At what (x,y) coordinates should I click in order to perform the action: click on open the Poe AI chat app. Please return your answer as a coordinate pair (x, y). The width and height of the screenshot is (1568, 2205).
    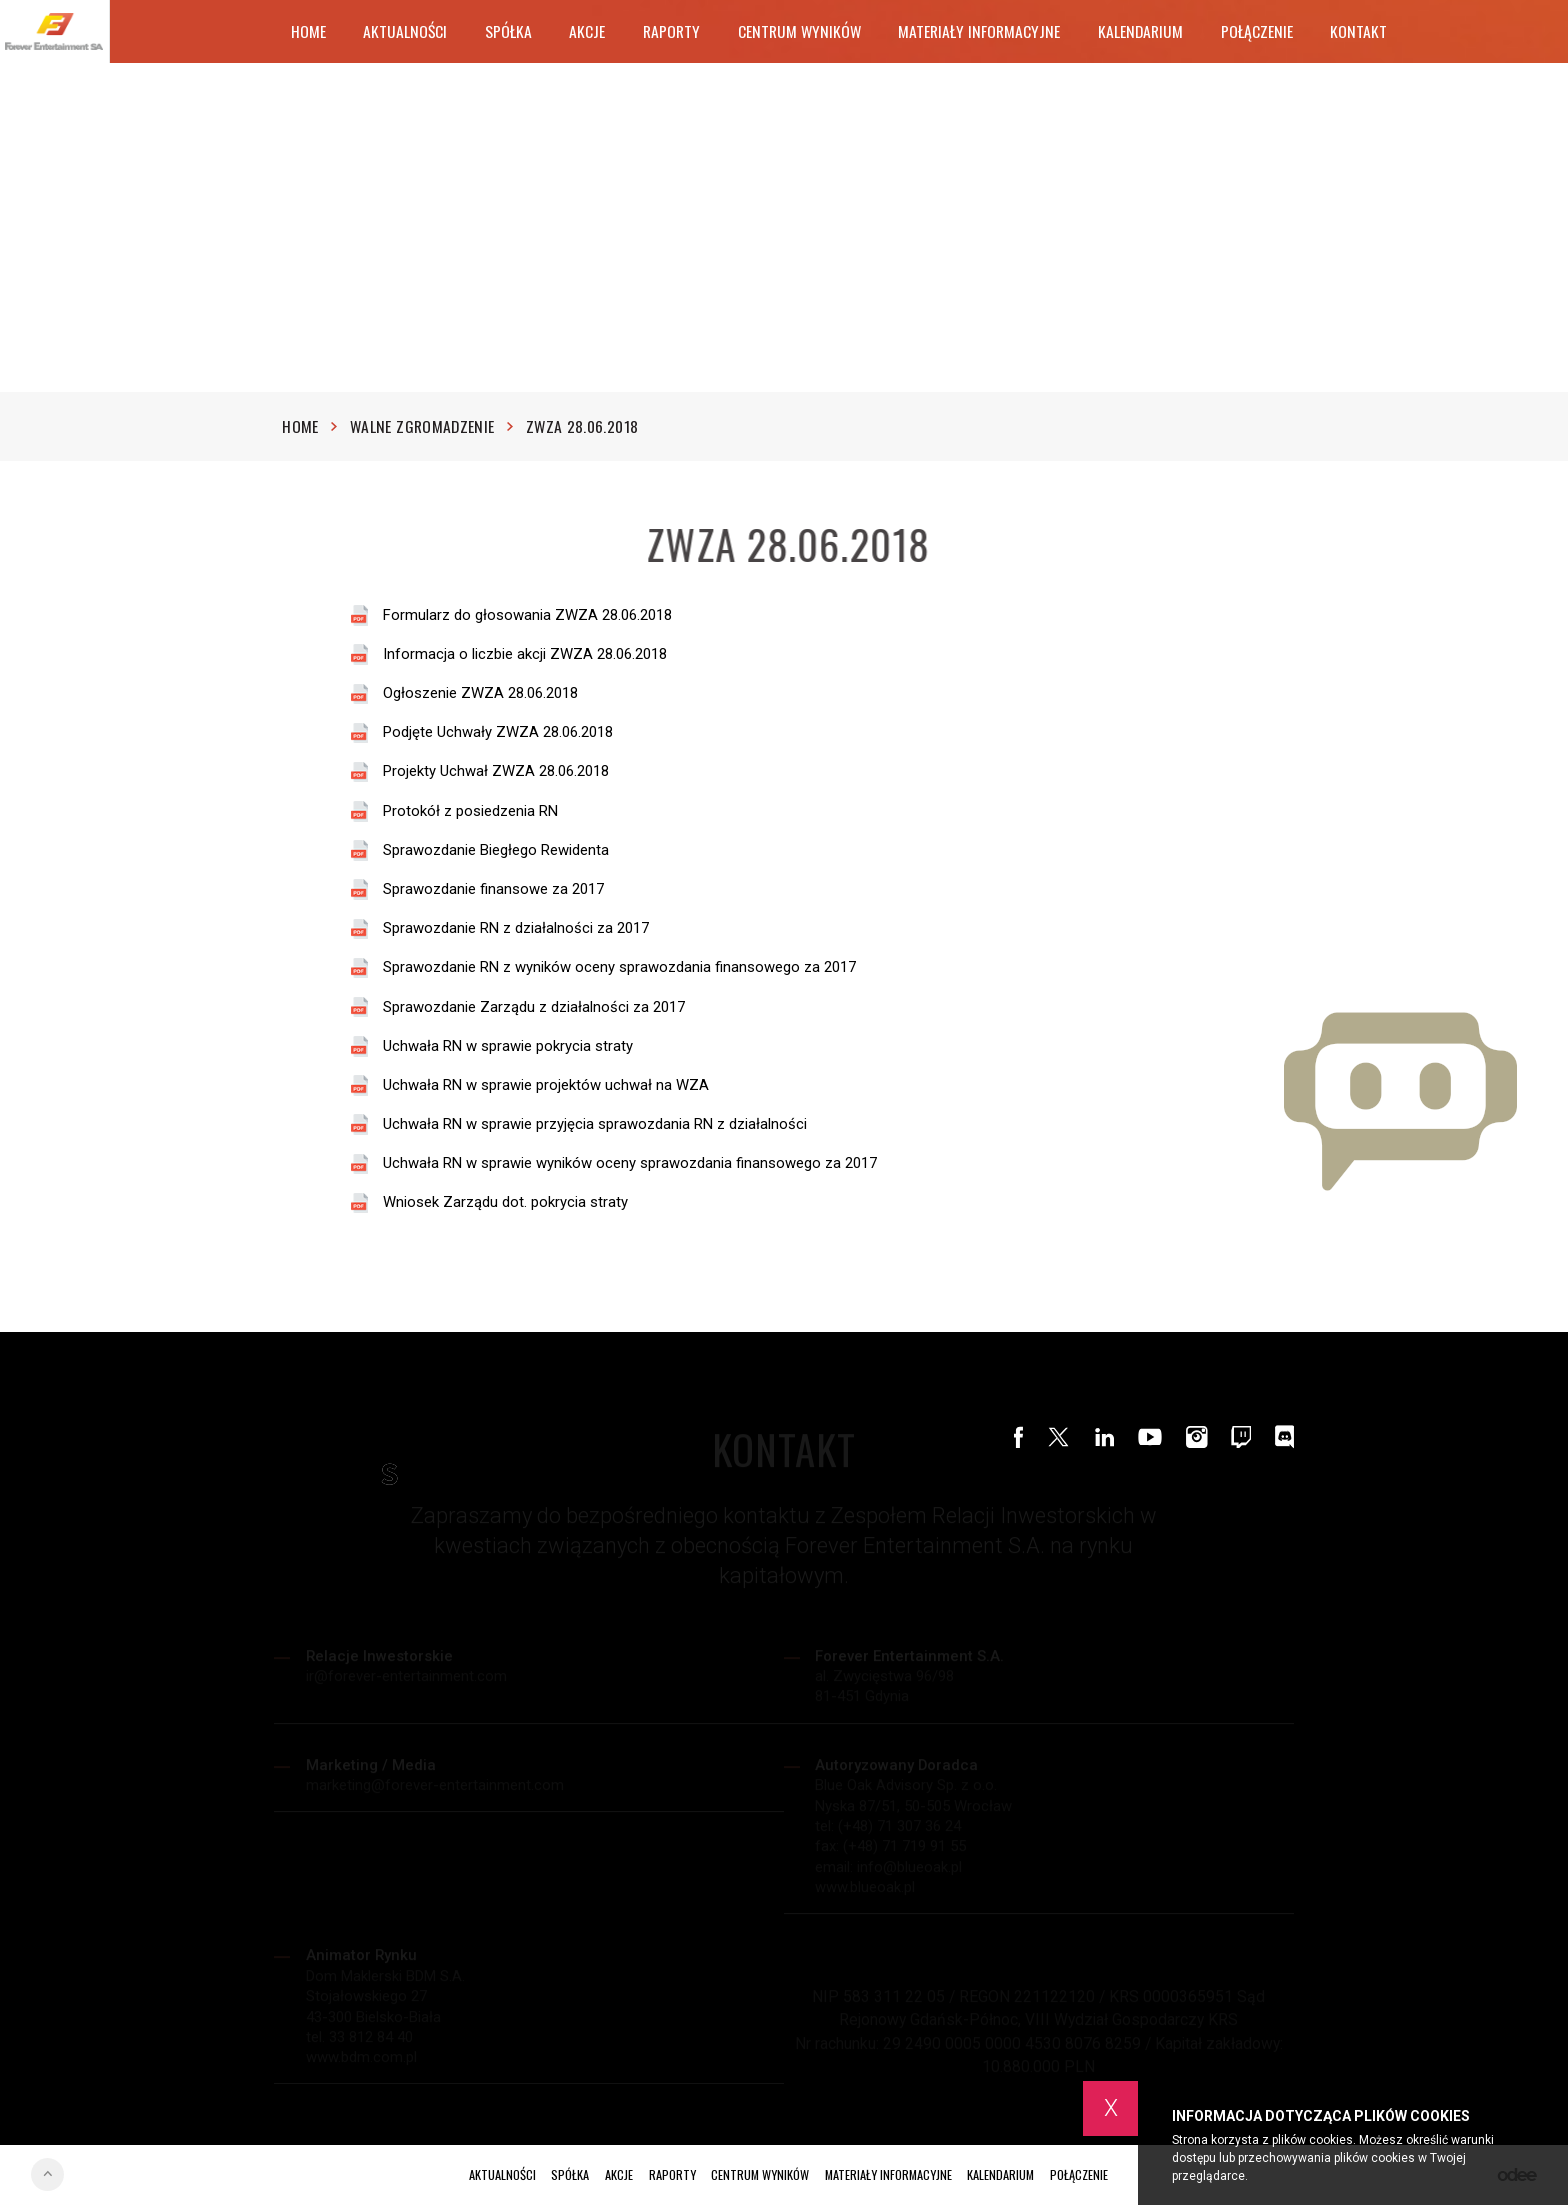
    Looking at the image, I should click on (1400, 1101).